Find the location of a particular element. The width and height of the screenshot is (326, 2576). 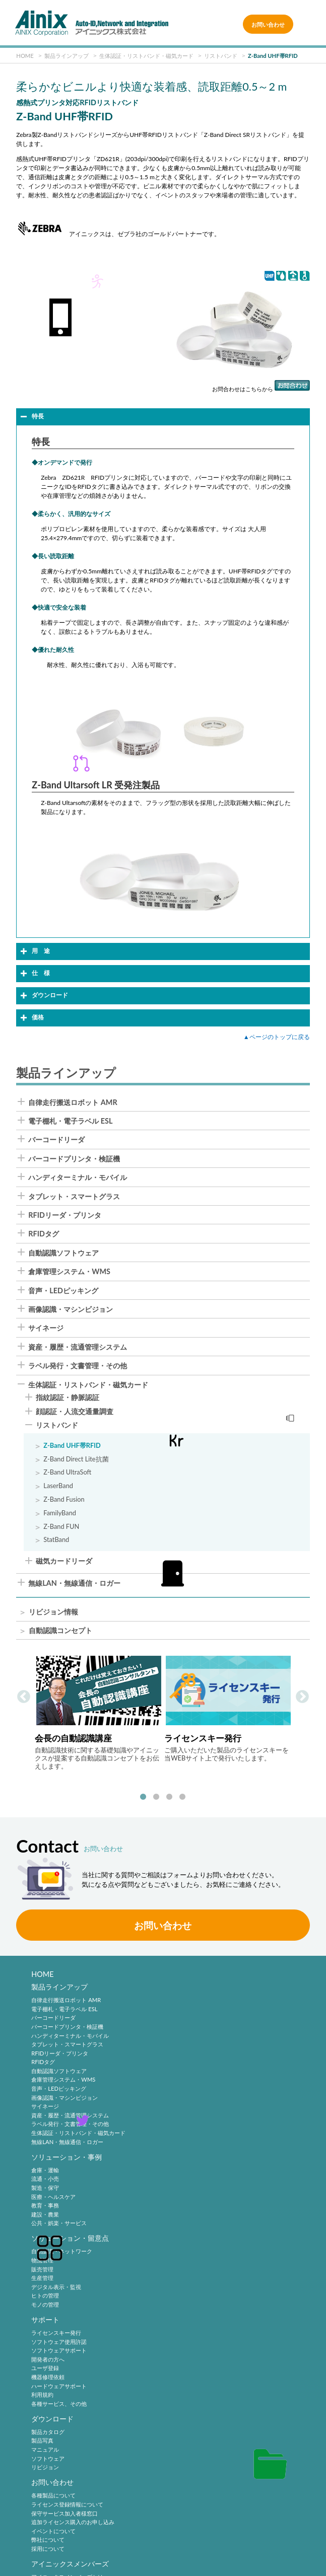

indicates mobile device or smartphone is located at coordinates (61, 317).